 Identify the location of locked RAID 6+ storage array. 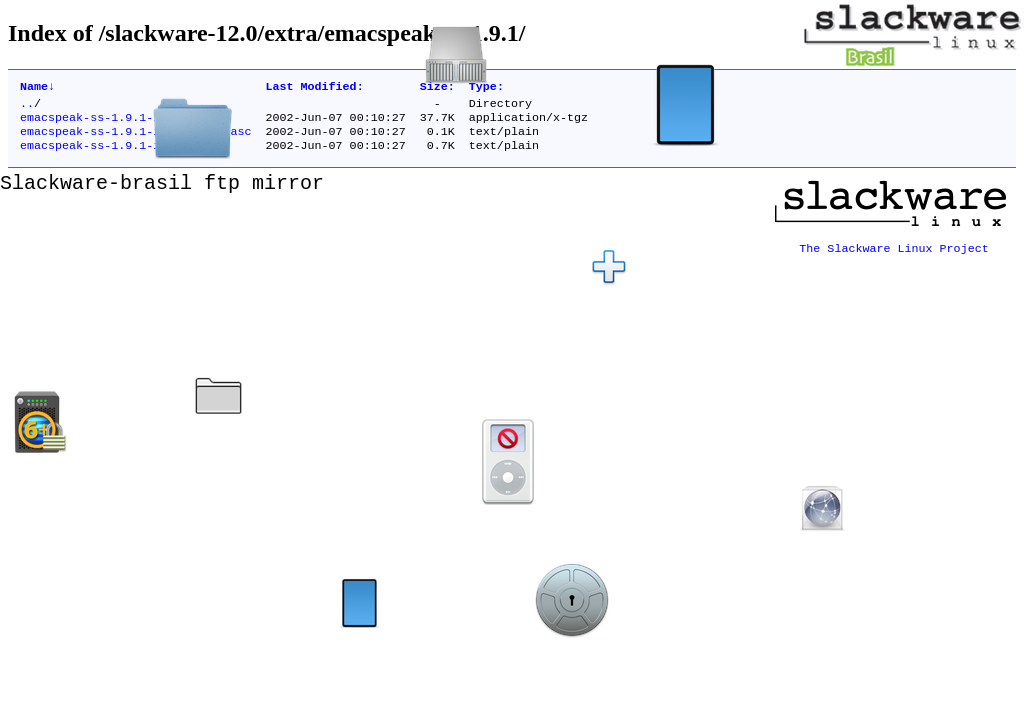
(37, 422).